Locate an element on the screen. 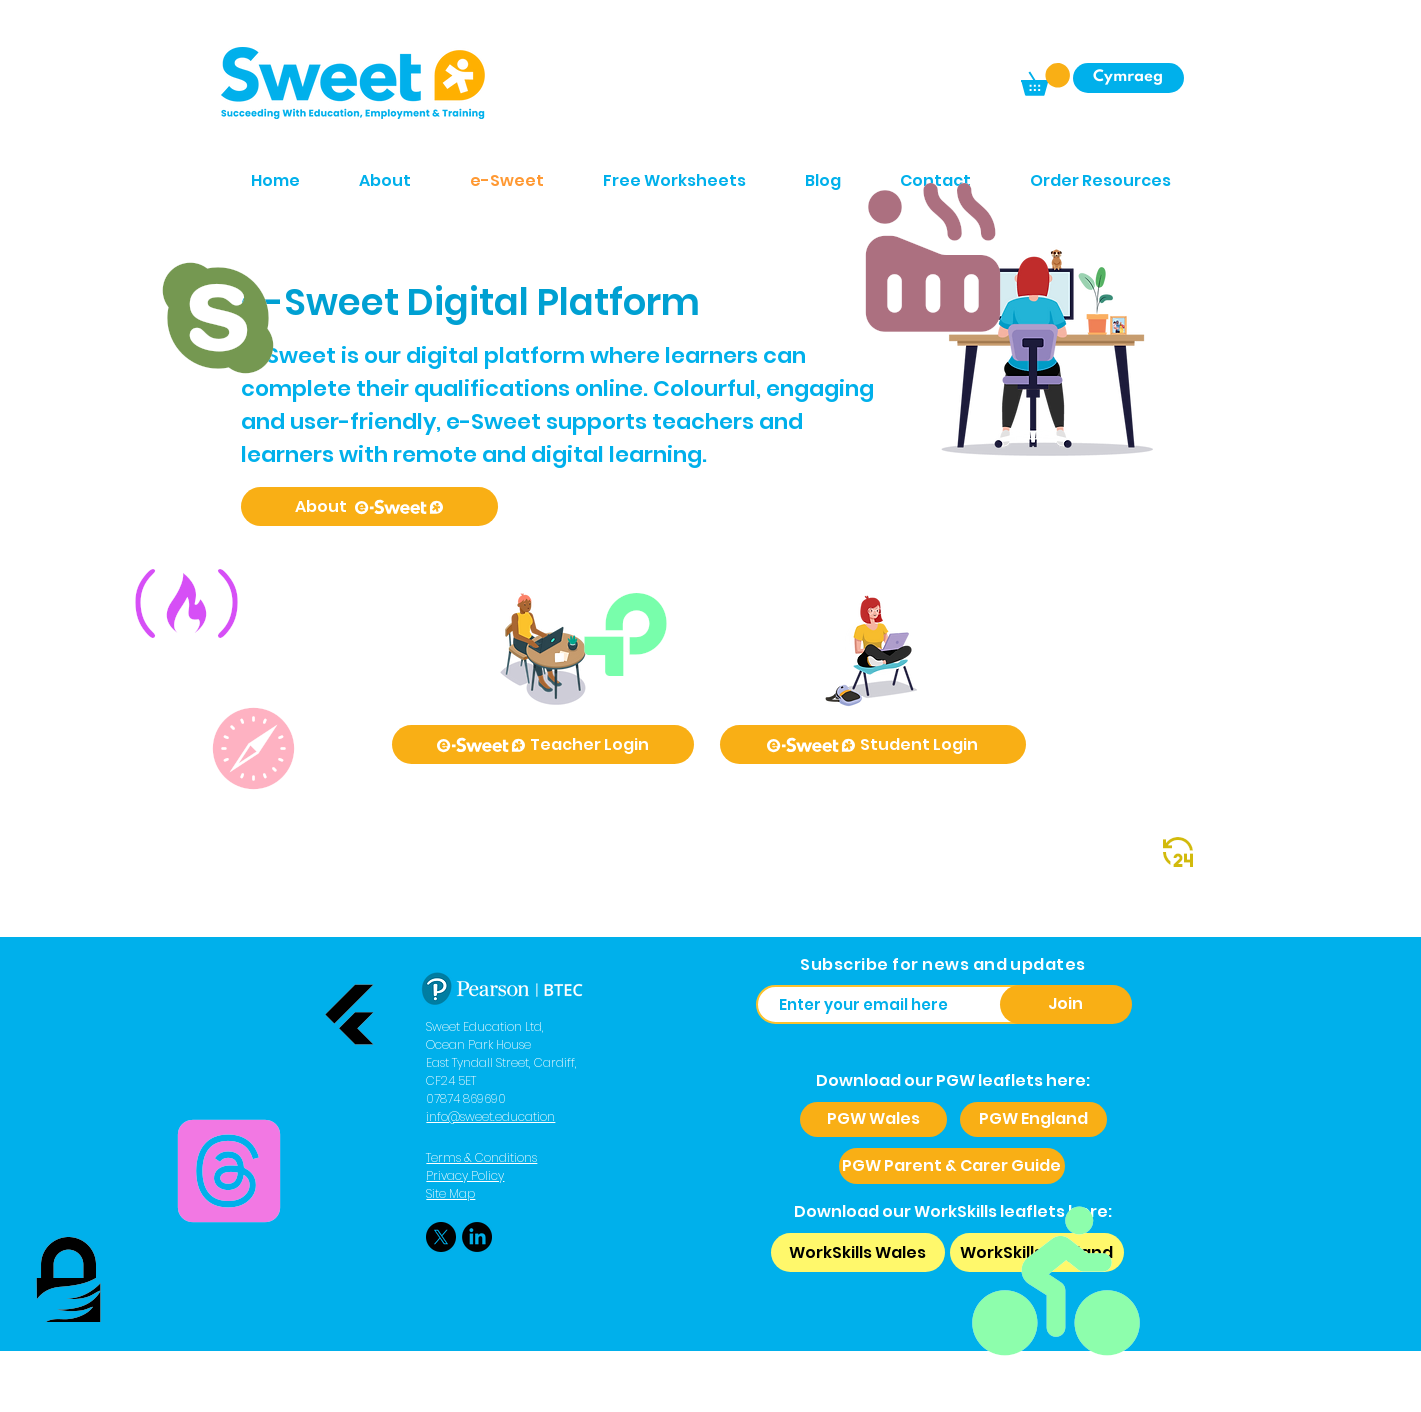 The width and height of the screenshot is (1421, 1412). open the Threads app is located at coordinates (229, 1171).